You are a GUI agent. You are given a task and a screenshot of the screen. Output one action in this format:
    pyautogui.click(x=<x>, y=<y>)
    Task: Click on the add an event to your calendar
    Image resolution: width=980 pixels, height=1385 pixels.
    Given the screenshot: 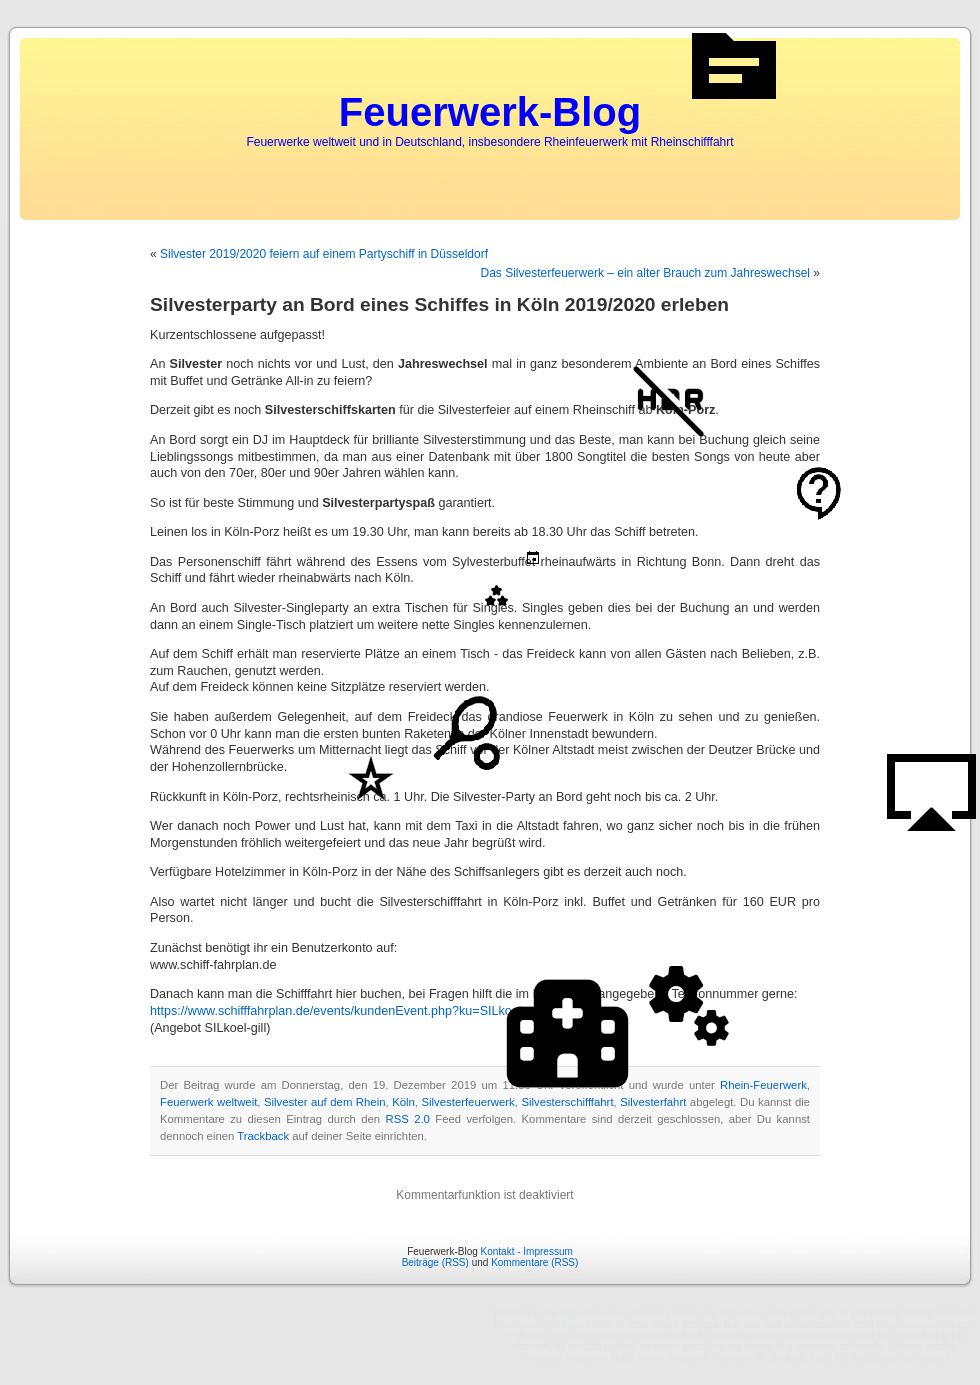 What is the action you would take?
    pyautogui.click(x=533, y=558)
    